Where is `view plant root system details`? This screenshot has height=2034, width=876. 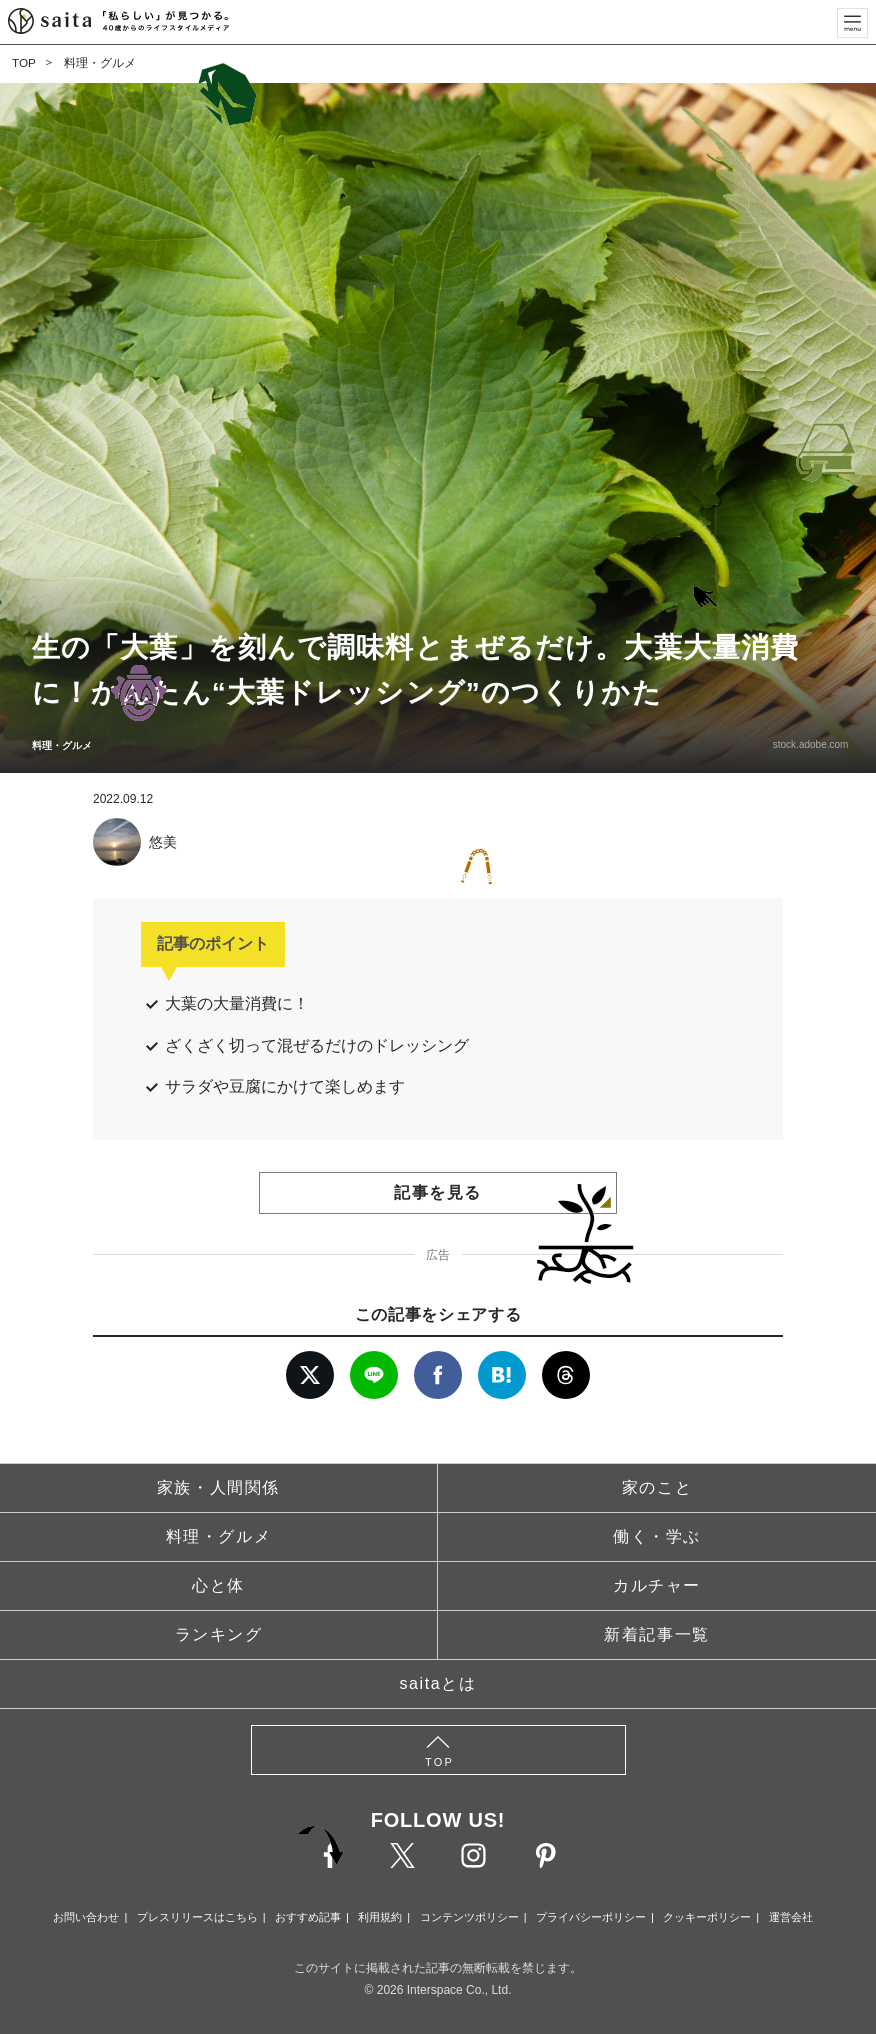
view plant root system details is located at coordinates (586, 1234).